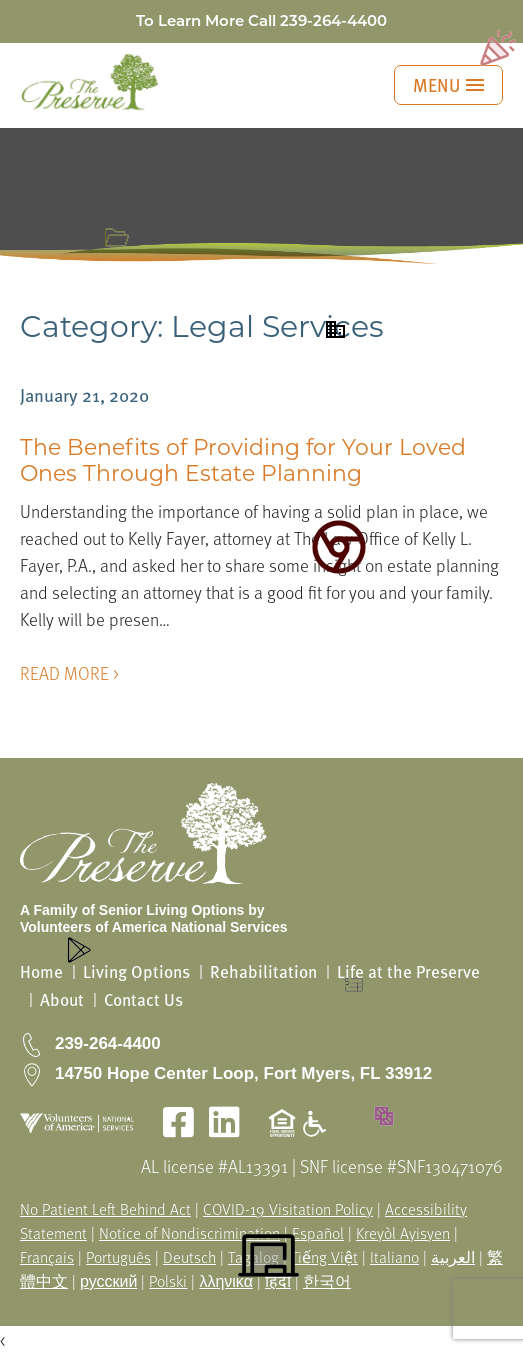 The width and height of the screenshot is (523, 1353). What do you see at coordinates (384, 1116) in the screenshot?
I see `exclude or subtract overlapping areas` at bounding box center [384, 1116].